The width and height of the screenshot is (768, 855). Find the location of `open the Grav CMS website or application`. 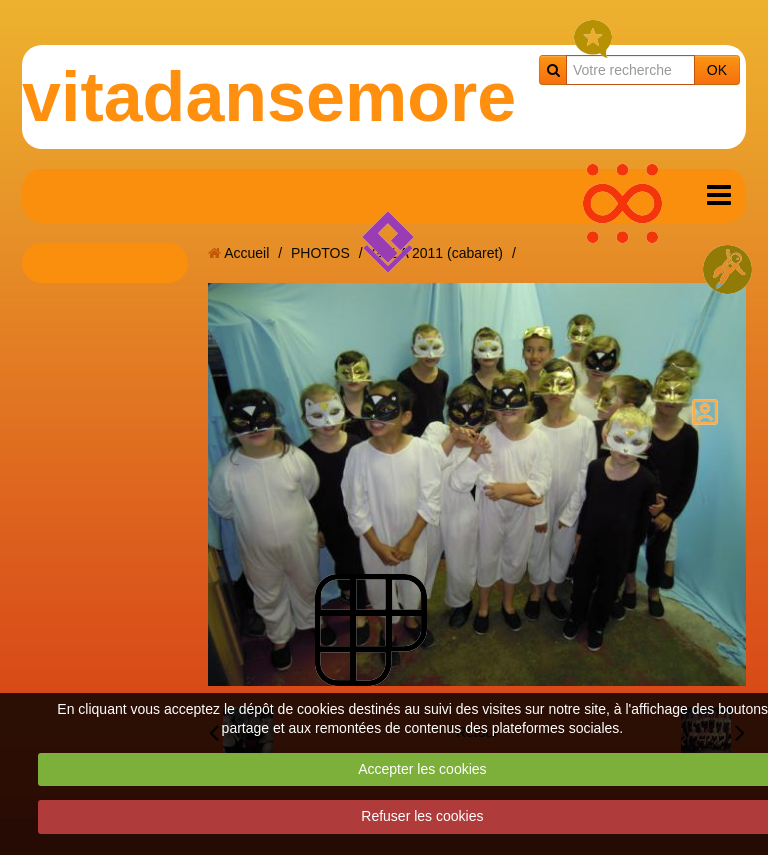

open the Grav CMS website or application is located at coordinates (727, 269).